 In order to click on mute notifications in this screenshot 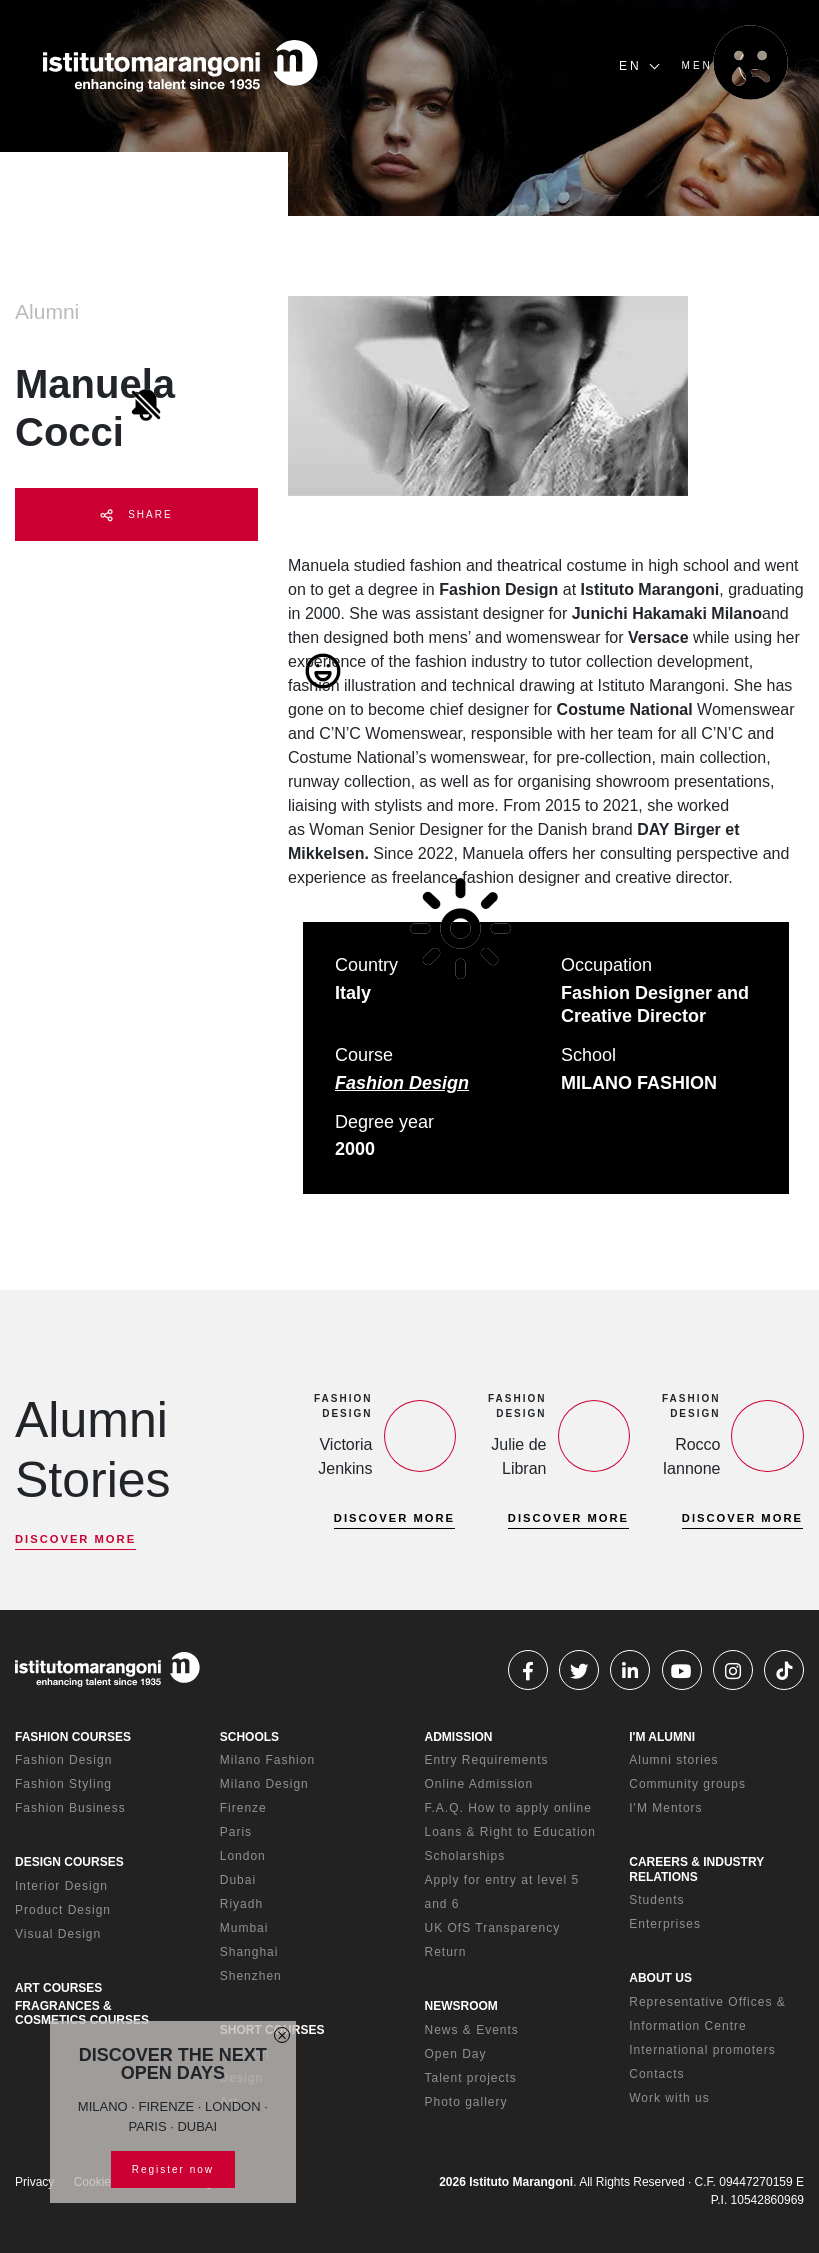, I will do `click(146, 405)`.